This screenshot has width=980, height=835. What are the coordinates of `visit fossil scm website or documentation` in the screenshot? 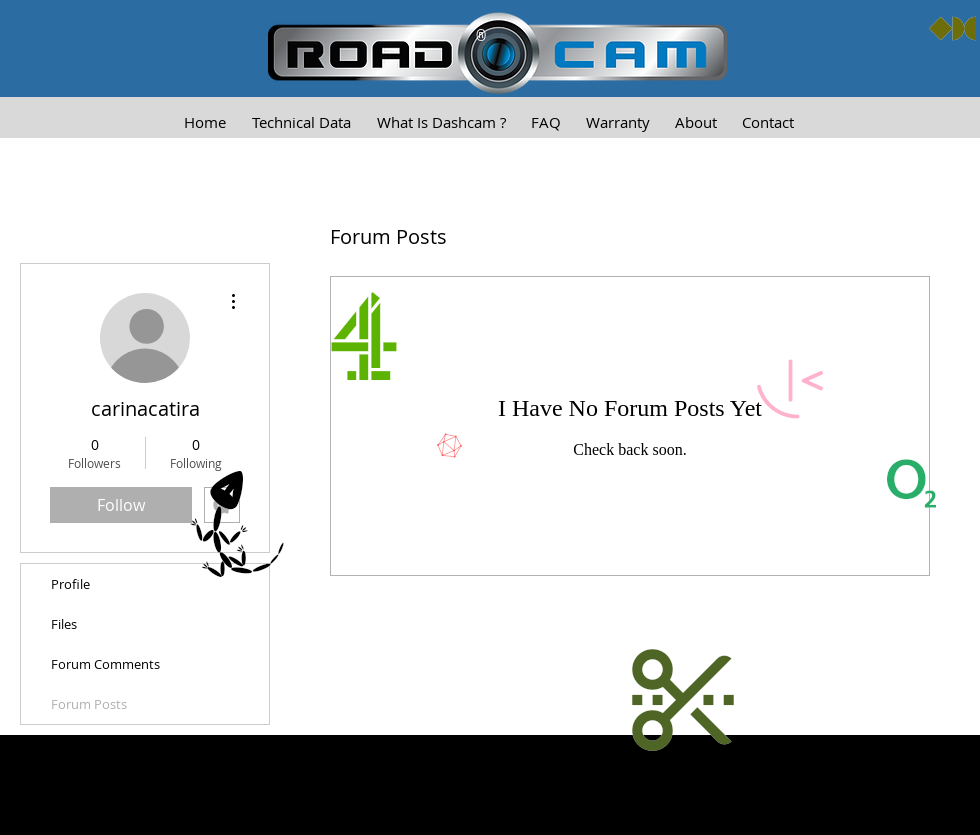 It's located at (237, 524).